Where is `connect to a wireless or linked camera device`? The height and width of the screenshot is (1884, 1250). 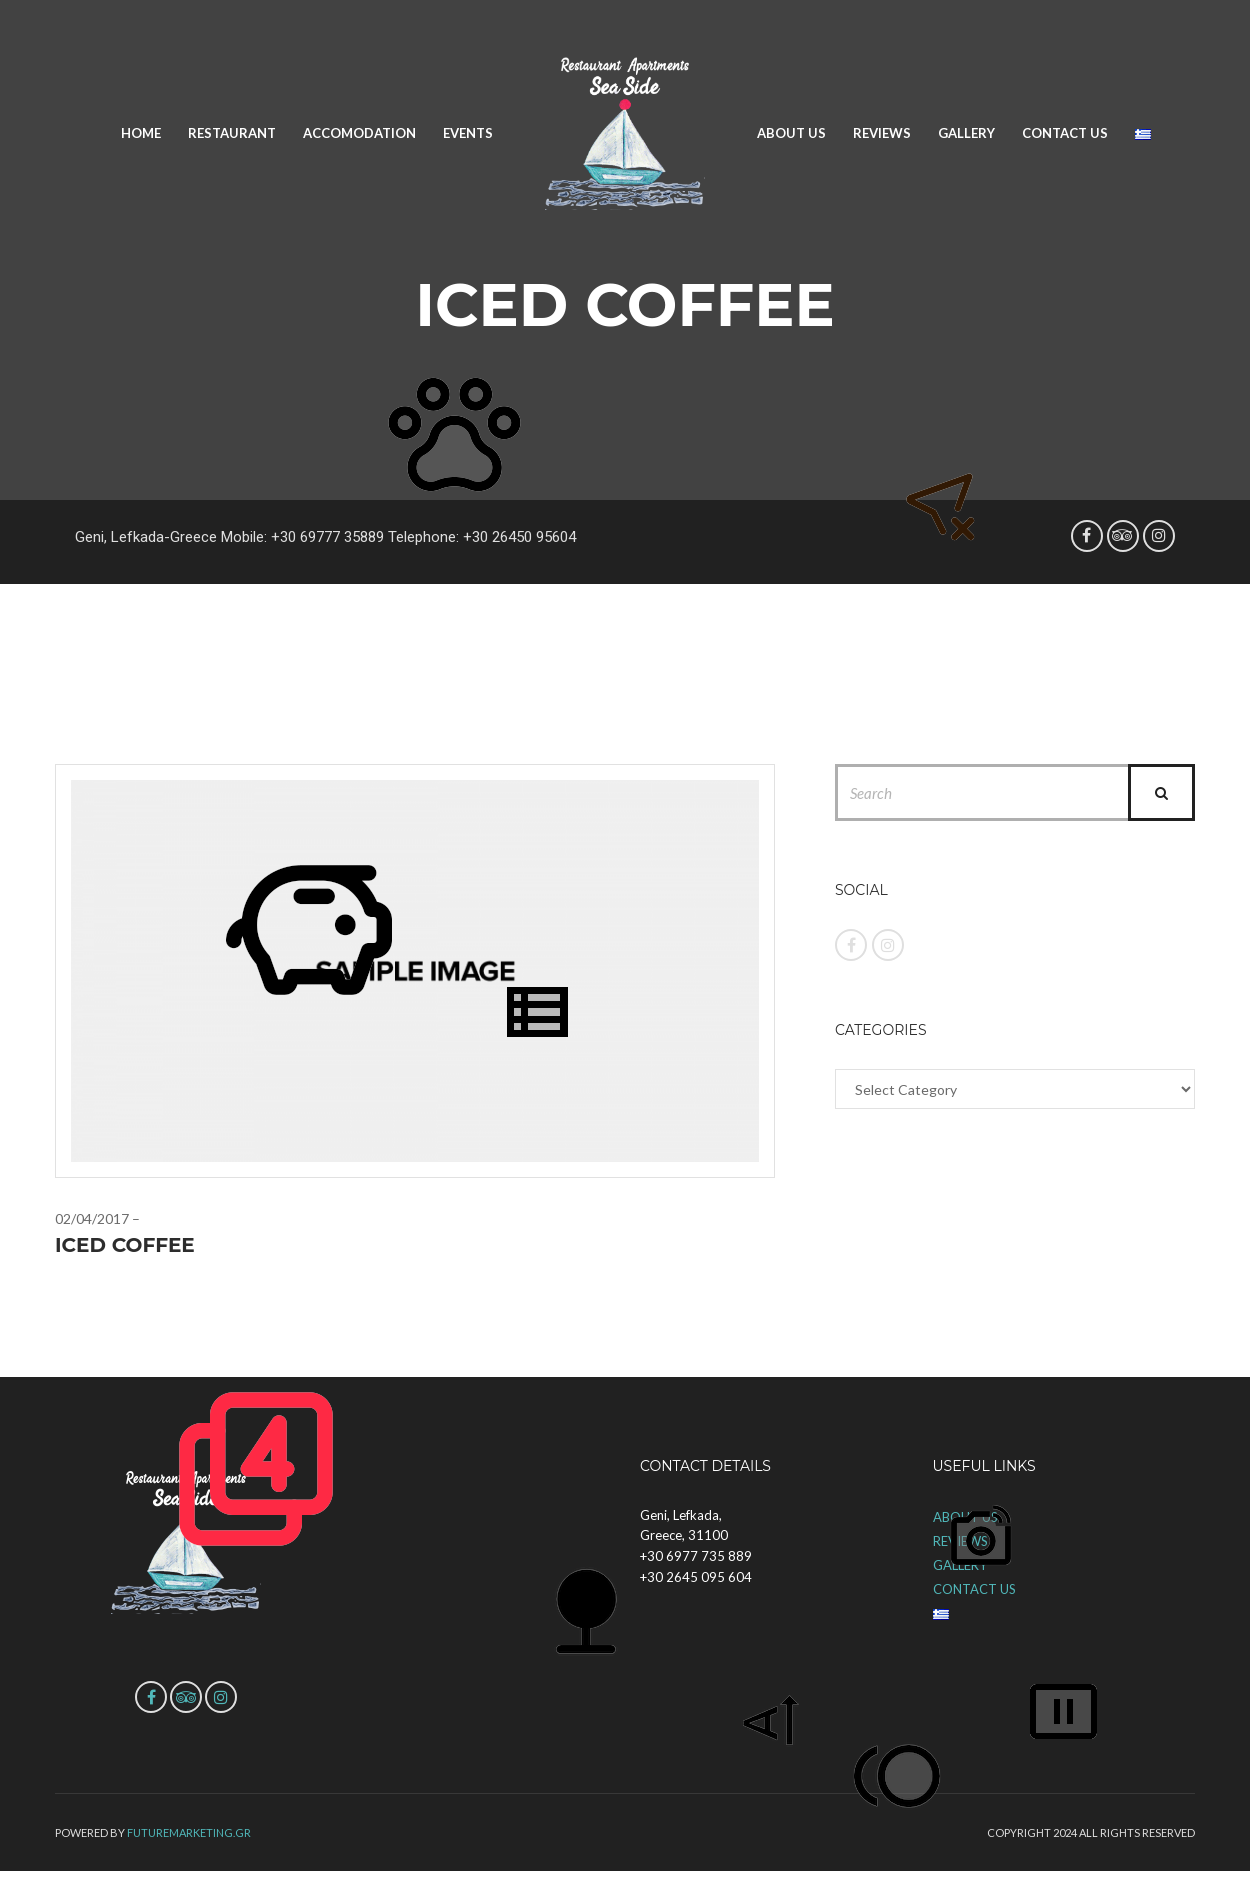 connect to a wireless or linked camera device is located at coordinates (981, 1535).